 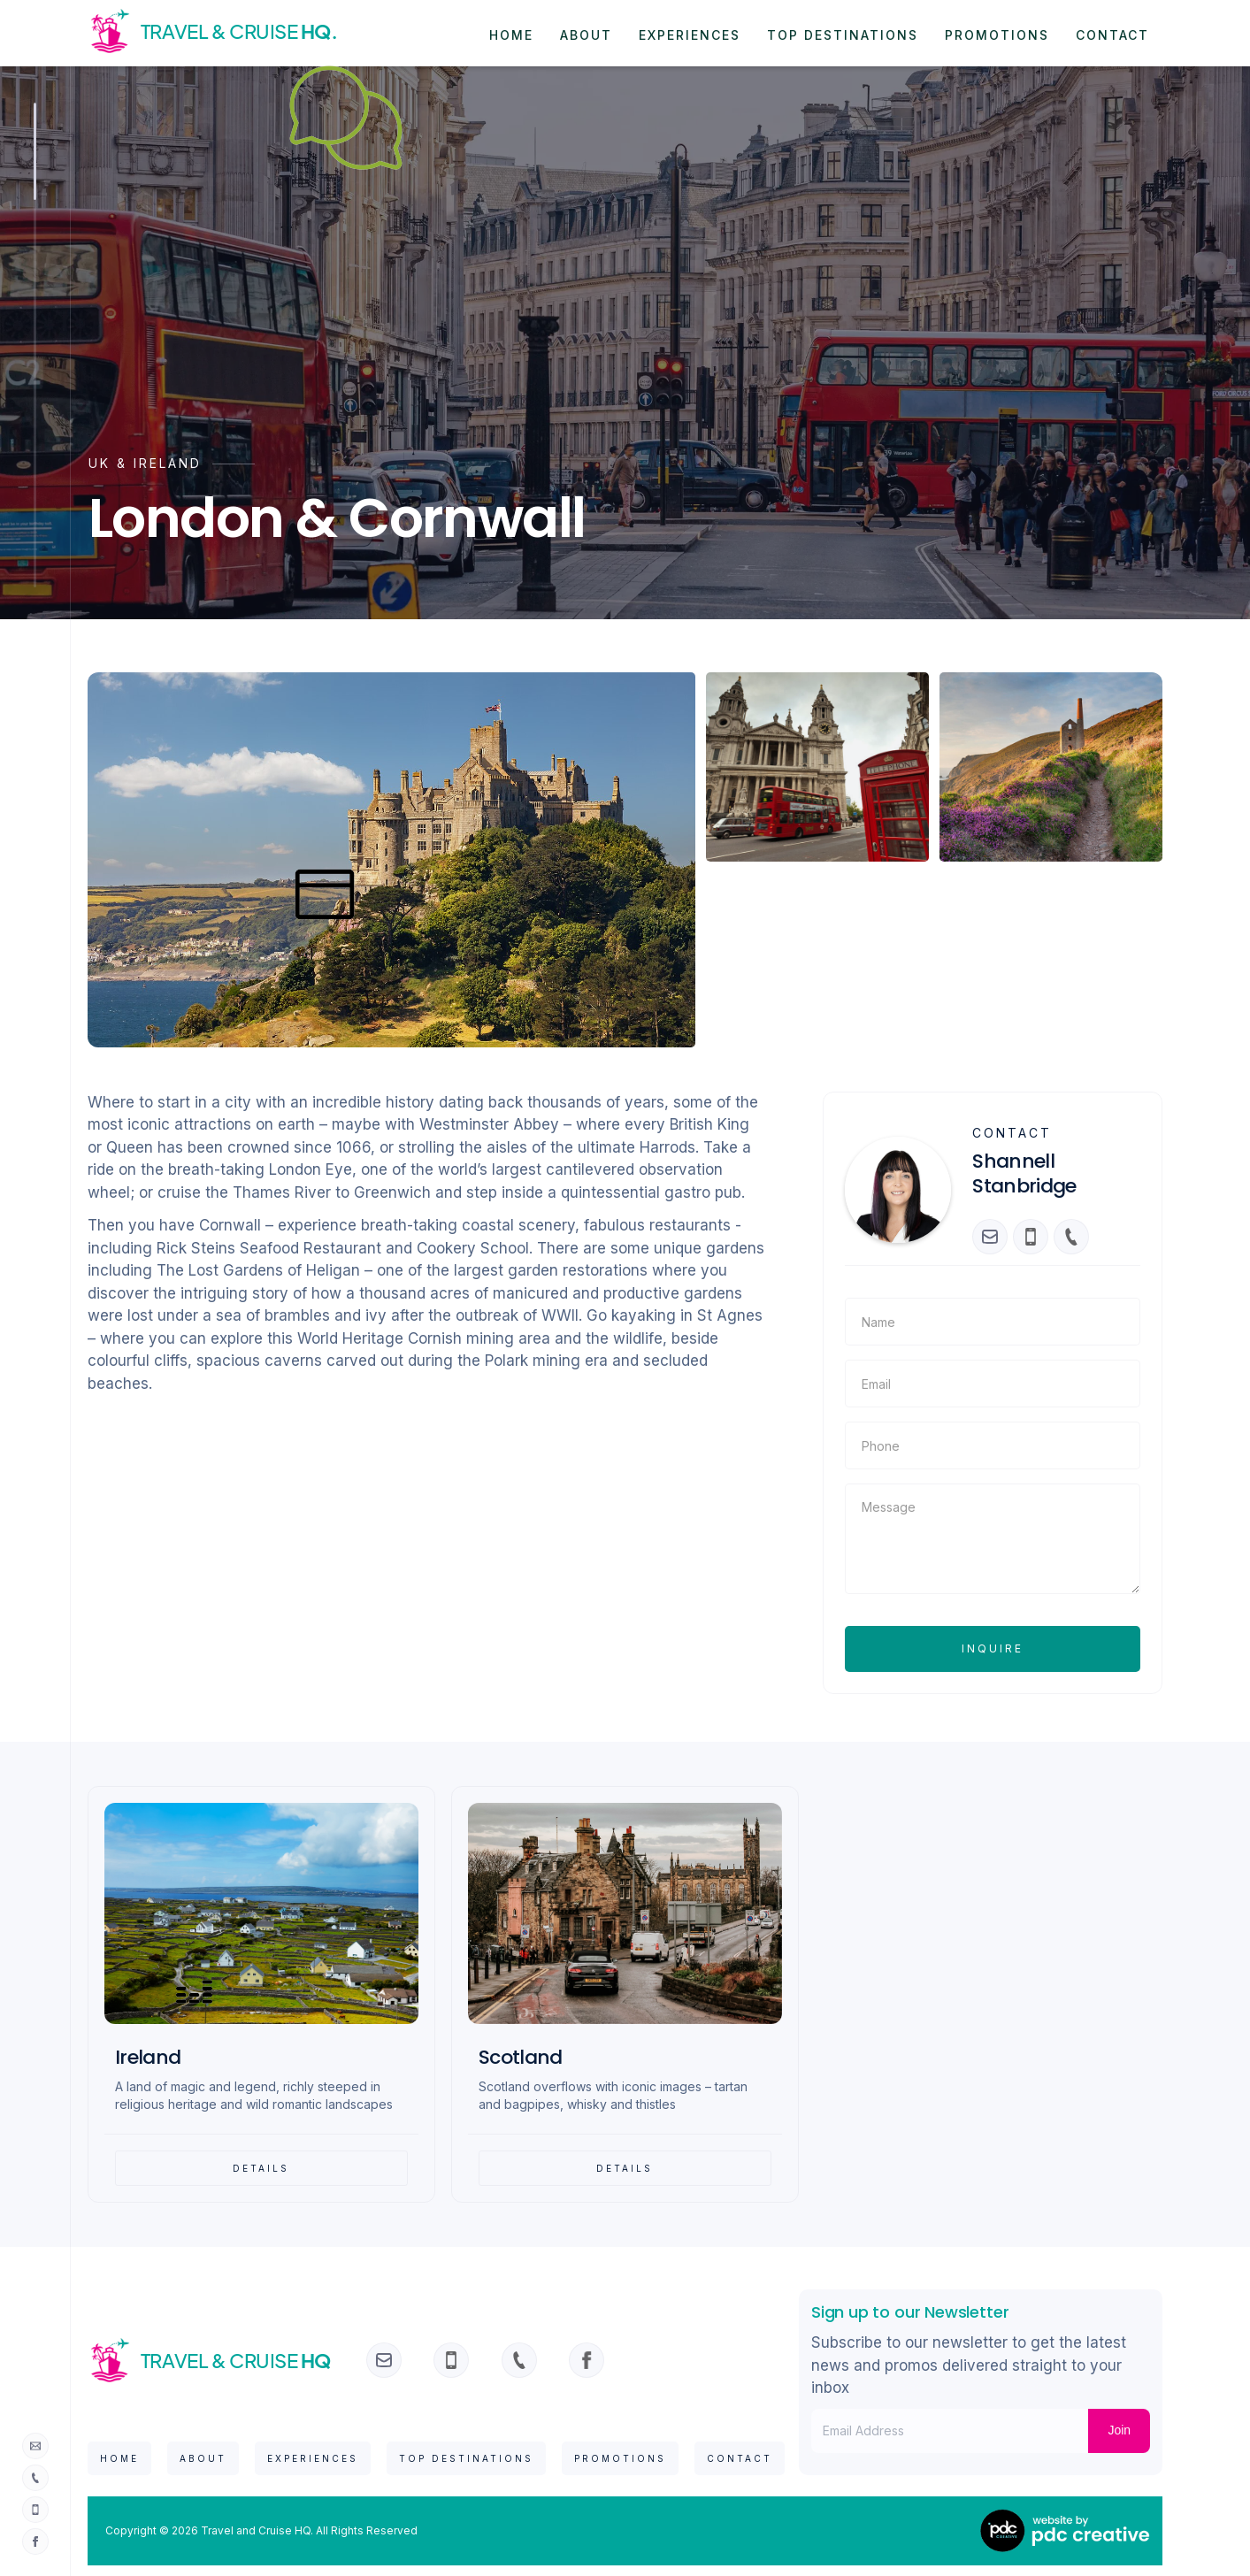 What do you see at coordinates (194, 1991) in the screenshot?
I see `adjust audio equalizer settings` at bounding box center [194, 1991].